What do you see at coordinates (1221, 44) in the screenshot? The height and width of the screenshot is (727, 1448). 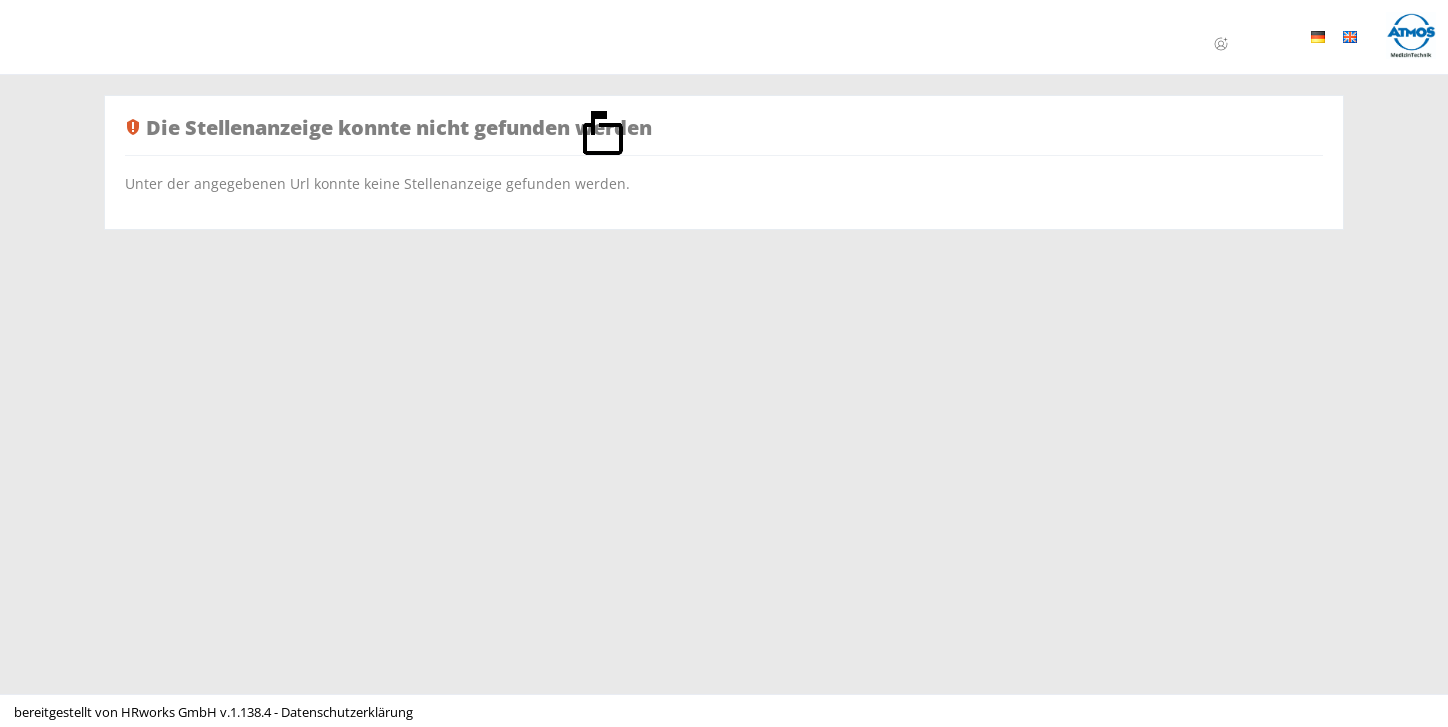 I see `add a new user or contact` at bounding box center [1221, 44].